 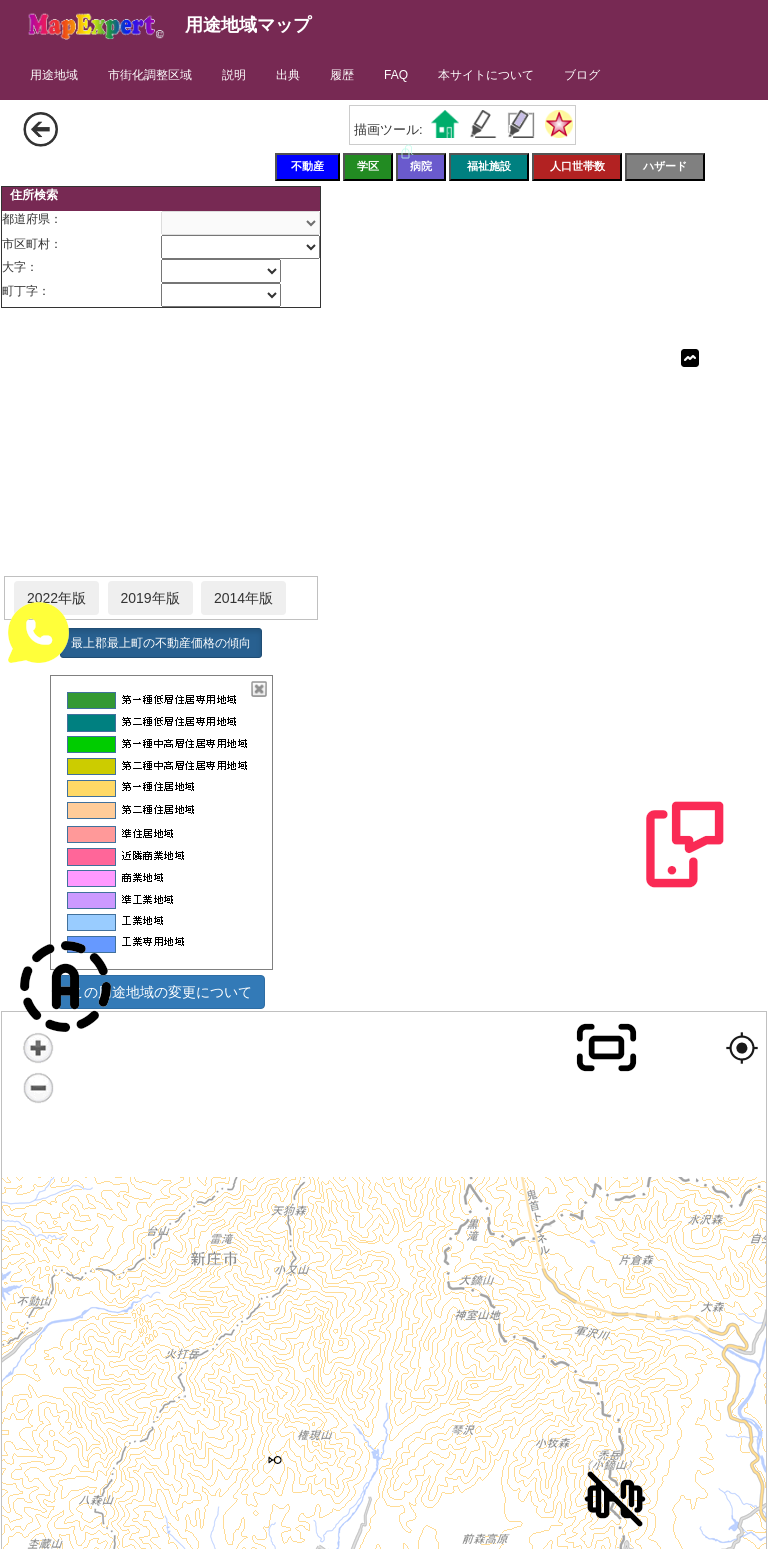 What do you see at coordinates (606, 1047) in the screenshot?
I see `scan a photo or document using the camera` at bounding box center [606, 1047].